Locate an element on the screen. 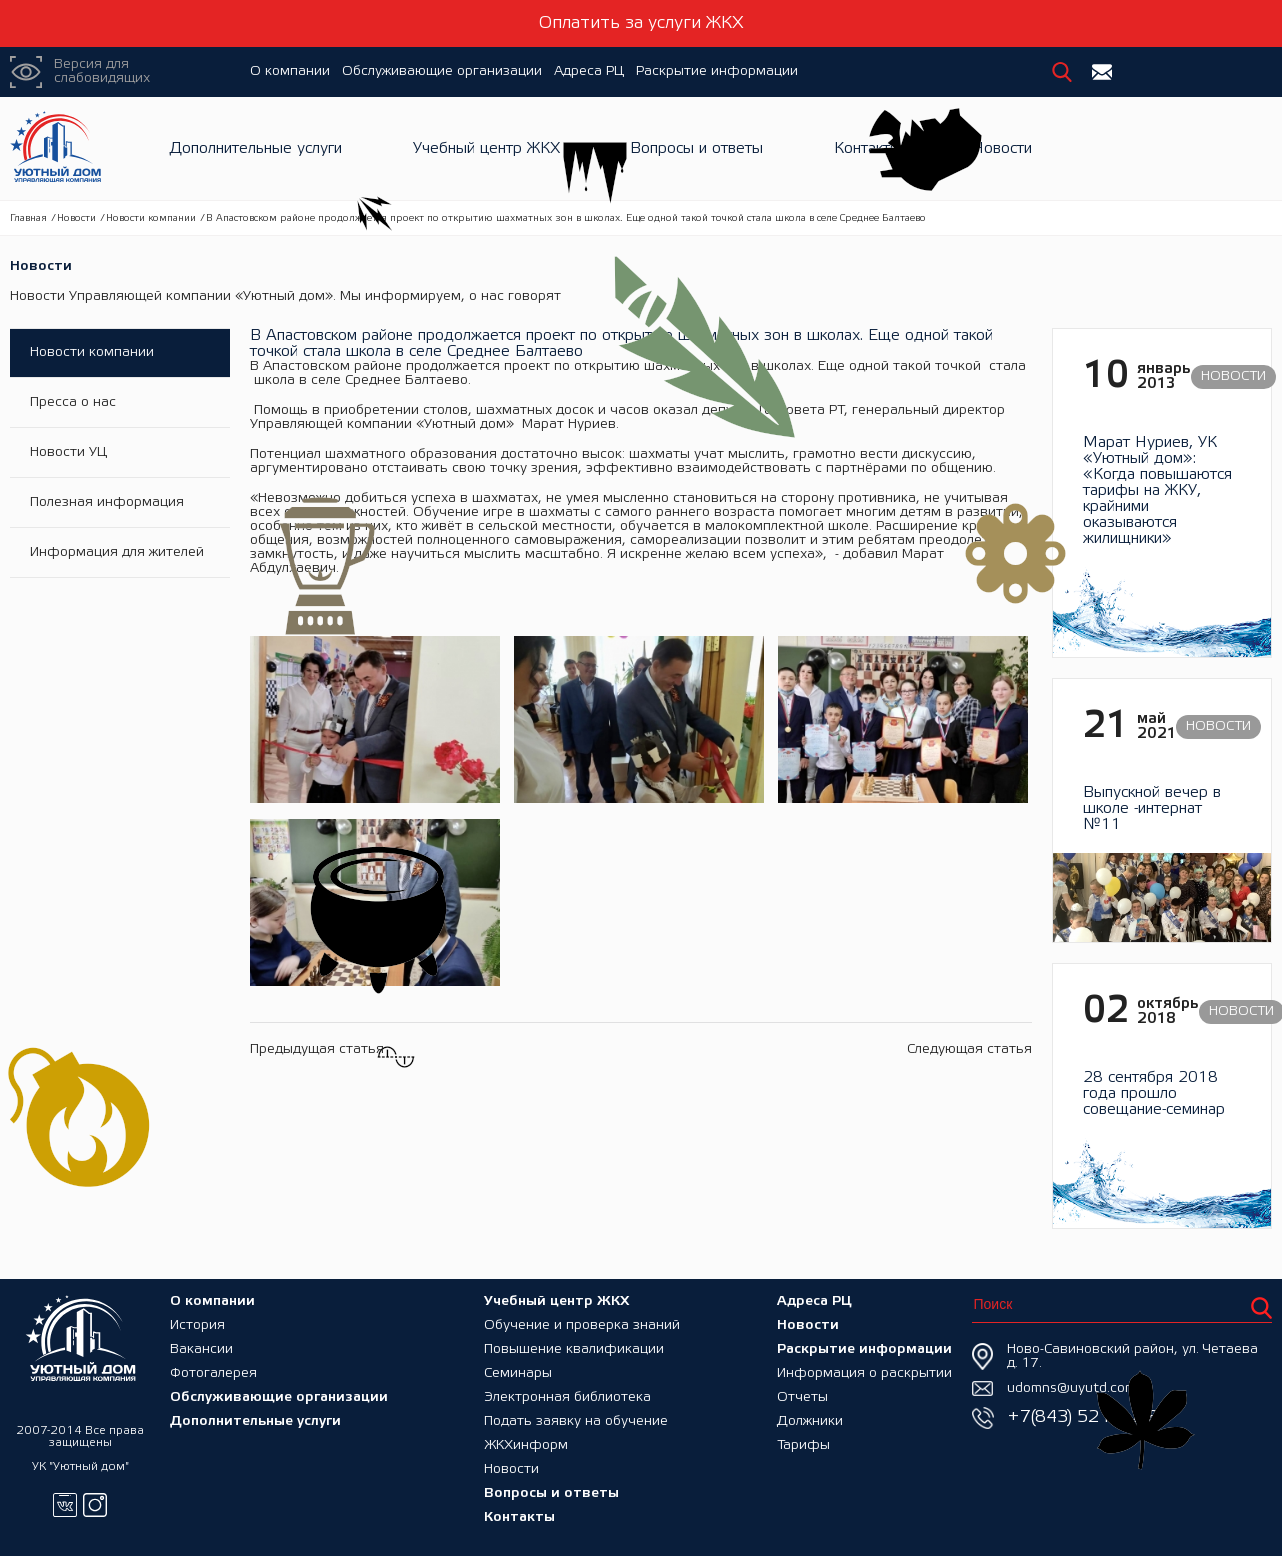  access blending or mixing tools is located at coordinates (320, 566).